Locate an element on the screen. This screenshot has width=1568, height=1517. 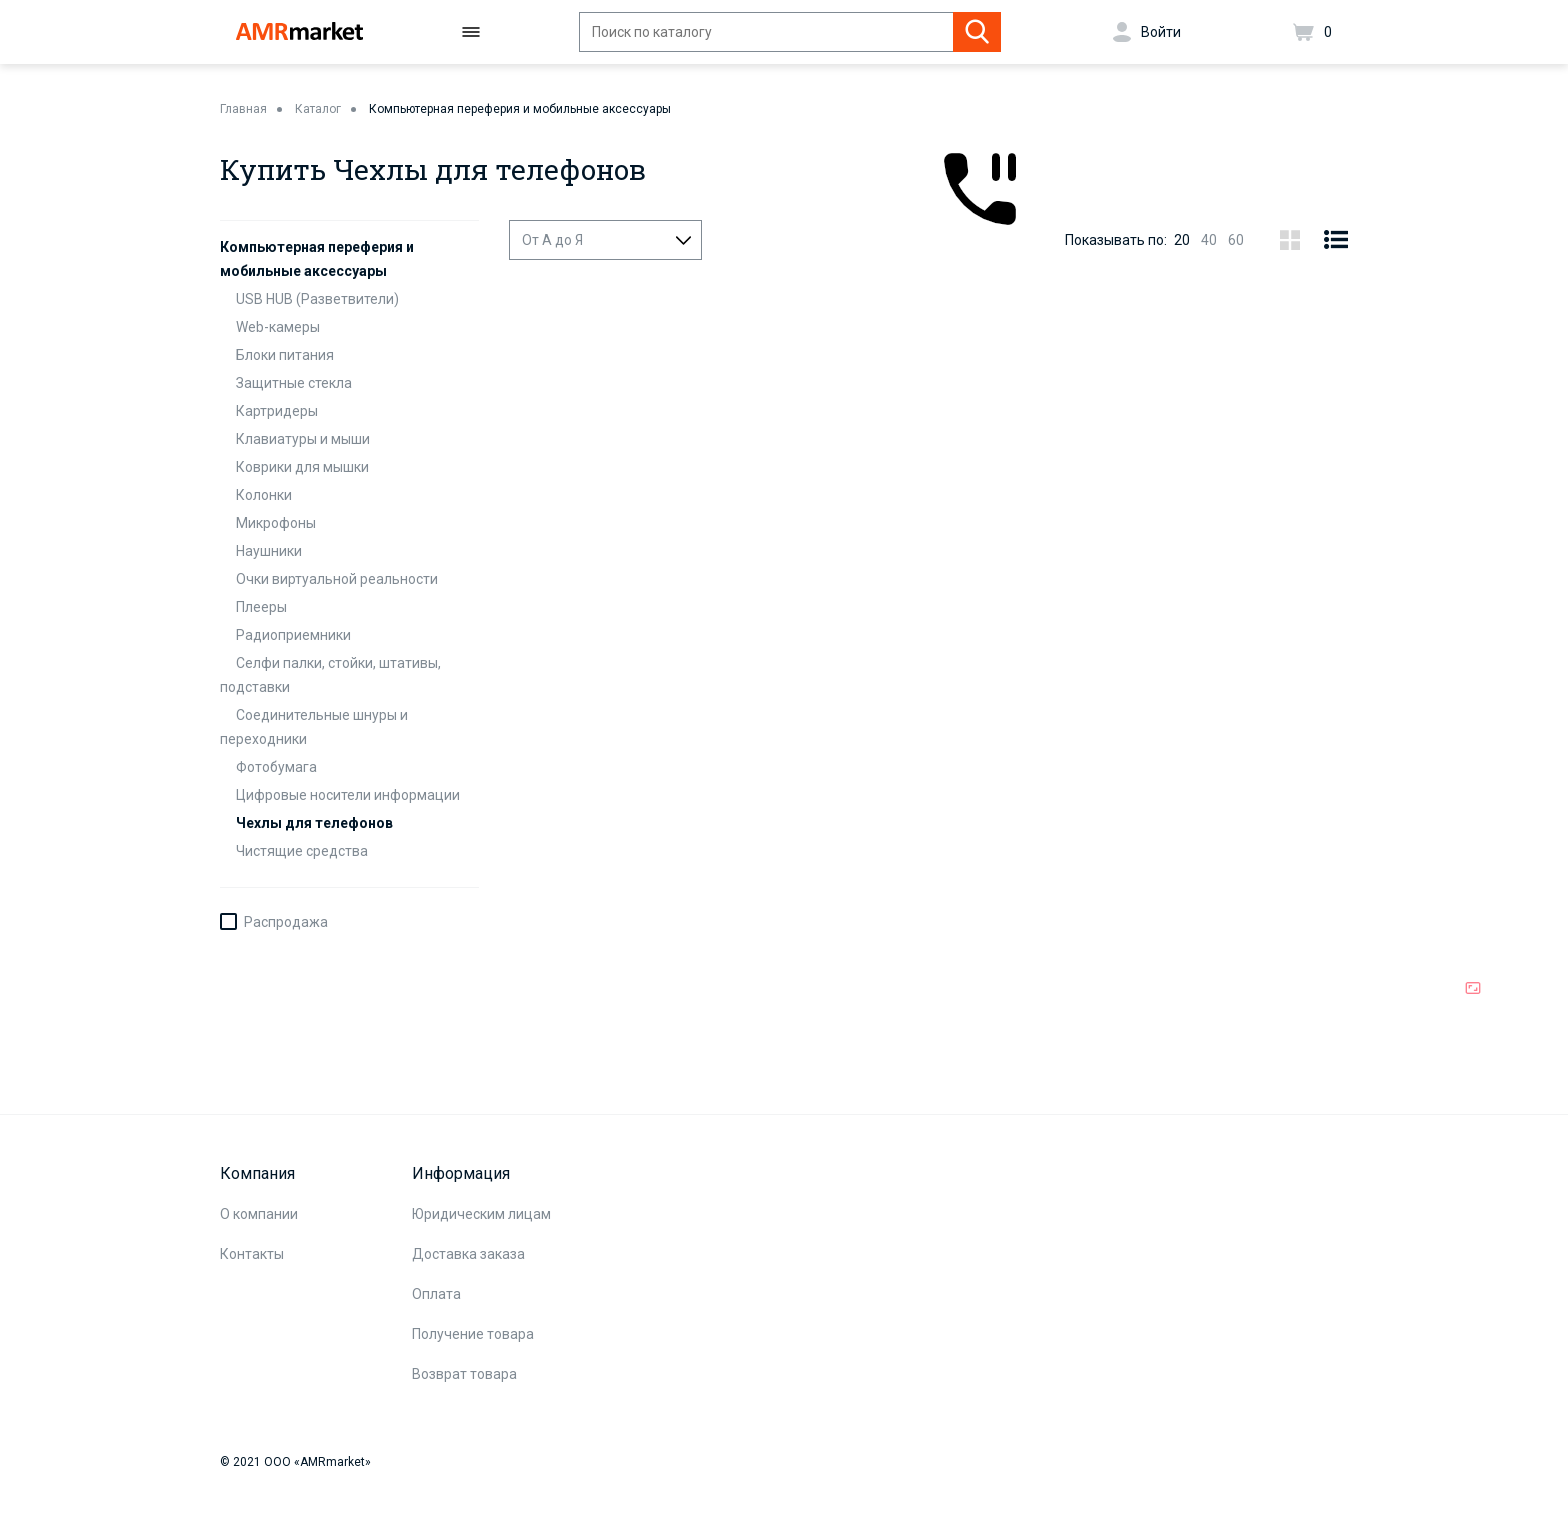
call on hold is located at coordinates (980, 189).